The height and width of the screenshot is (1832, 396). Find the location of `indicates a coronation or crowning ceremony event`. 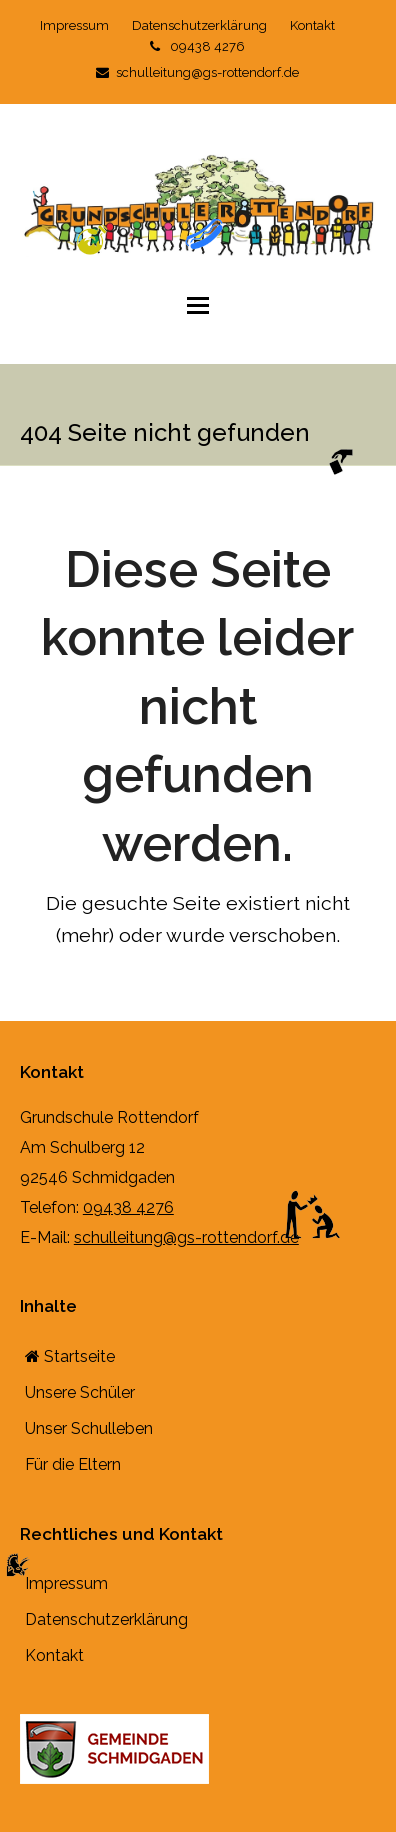

indicates a coronation or crowning ceremony event is located at coordinates (312, 1214).